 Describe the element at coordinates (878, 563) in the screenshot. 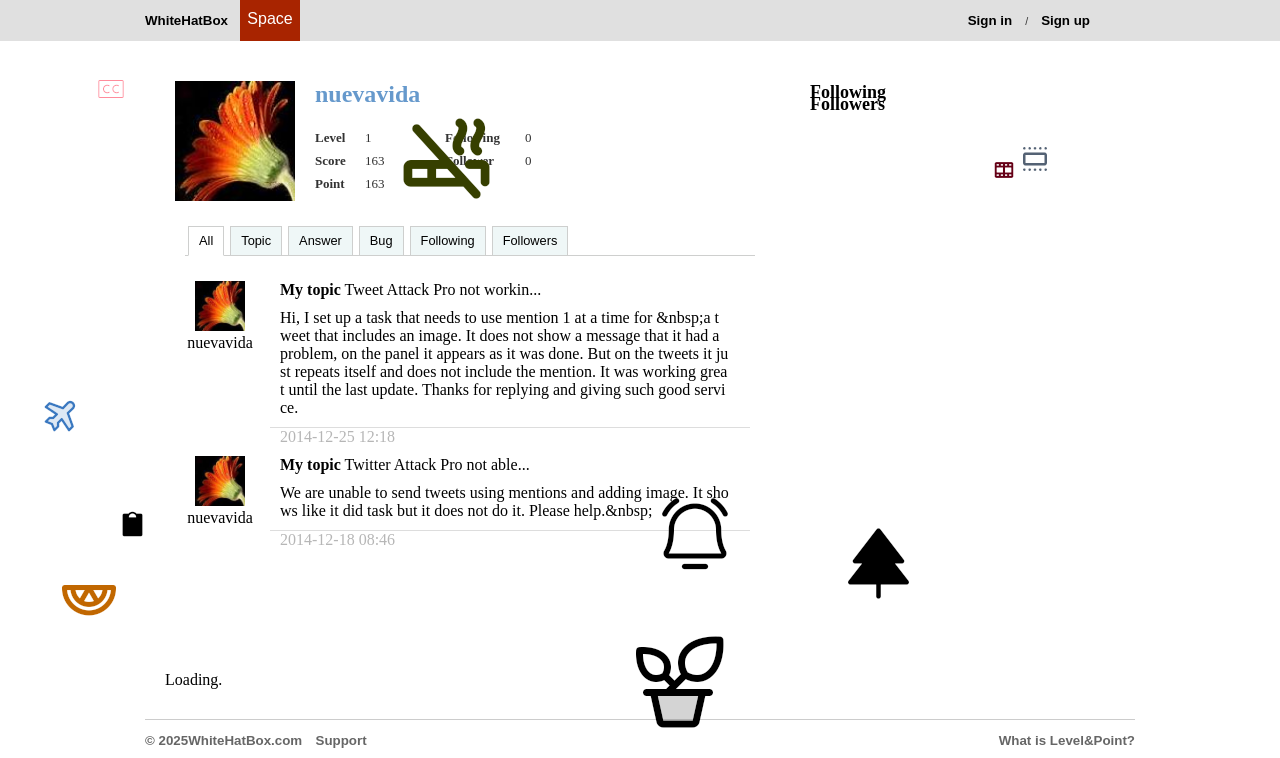

I see `indicates a park or nature area on a map` at that location.